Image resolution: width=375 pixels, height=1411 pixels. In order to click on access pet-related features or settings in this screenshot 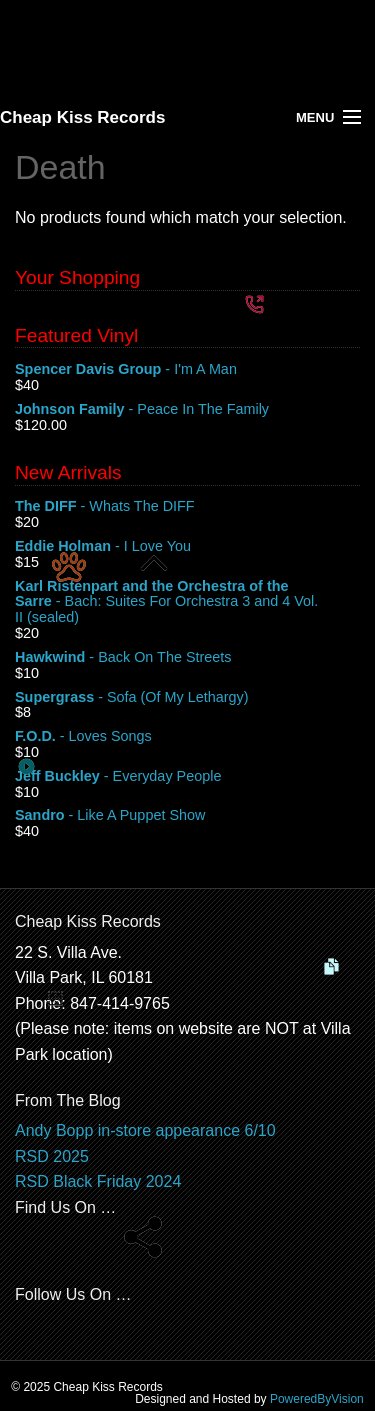, I will do `click(69, 567)`.